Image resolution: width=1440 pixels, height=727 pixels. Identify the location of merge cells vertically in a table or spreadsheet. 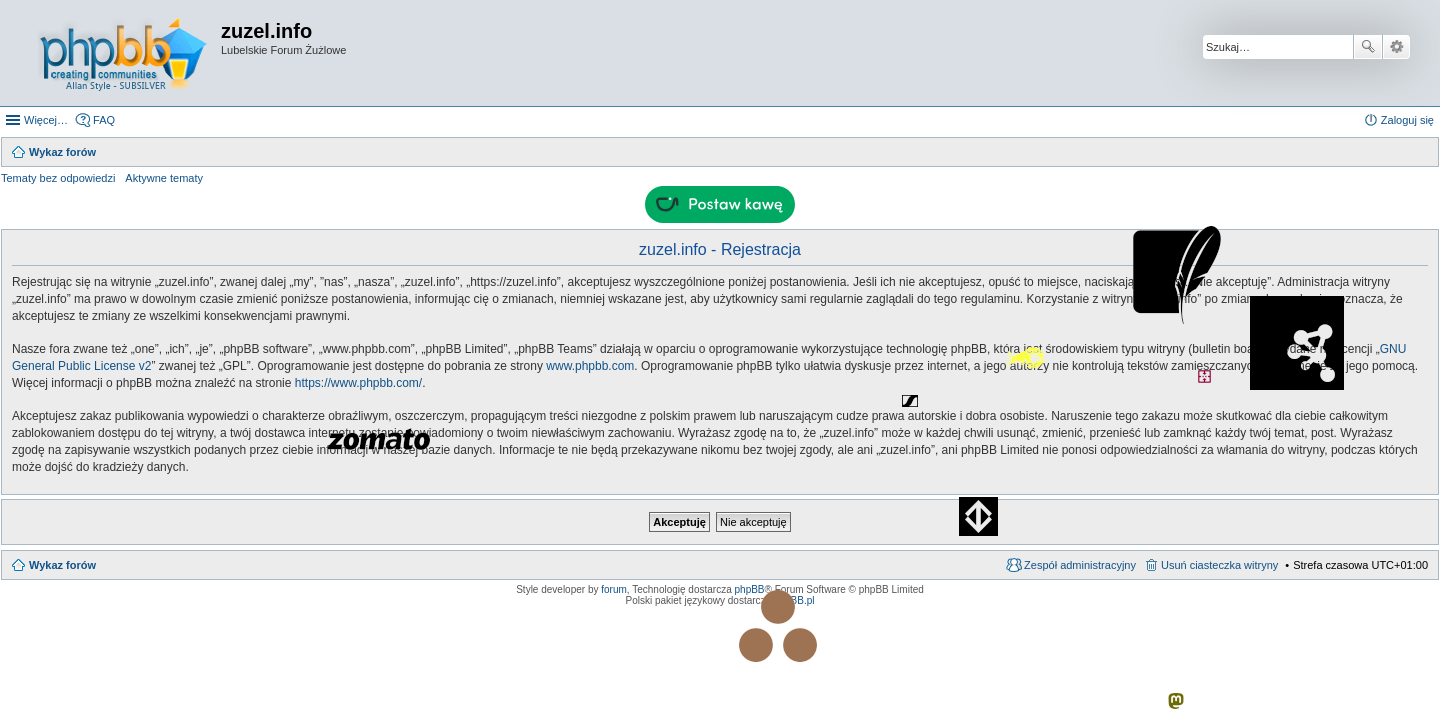
(1204, 376).